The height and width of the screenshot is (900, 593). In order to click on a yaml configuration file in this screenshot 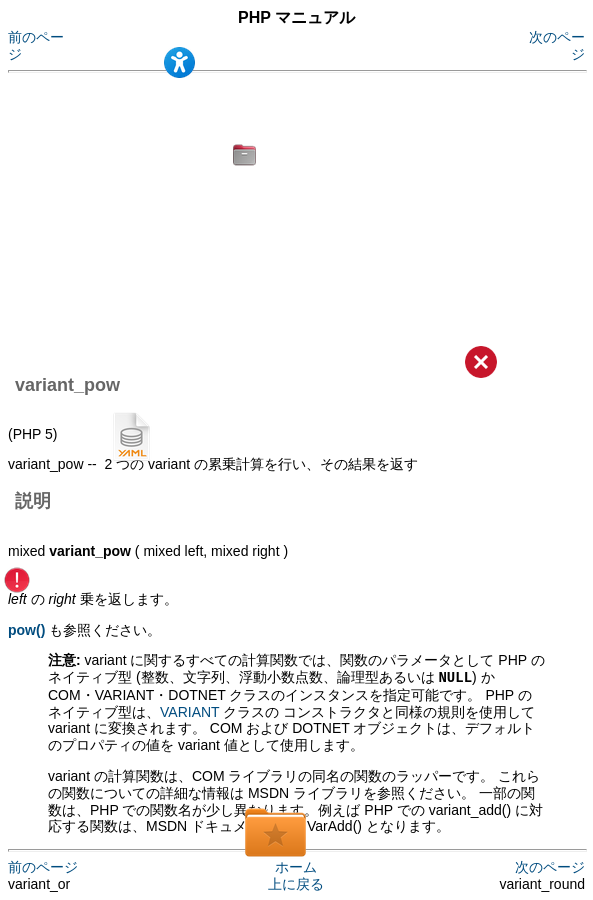, I will do `click(131, 437)`.